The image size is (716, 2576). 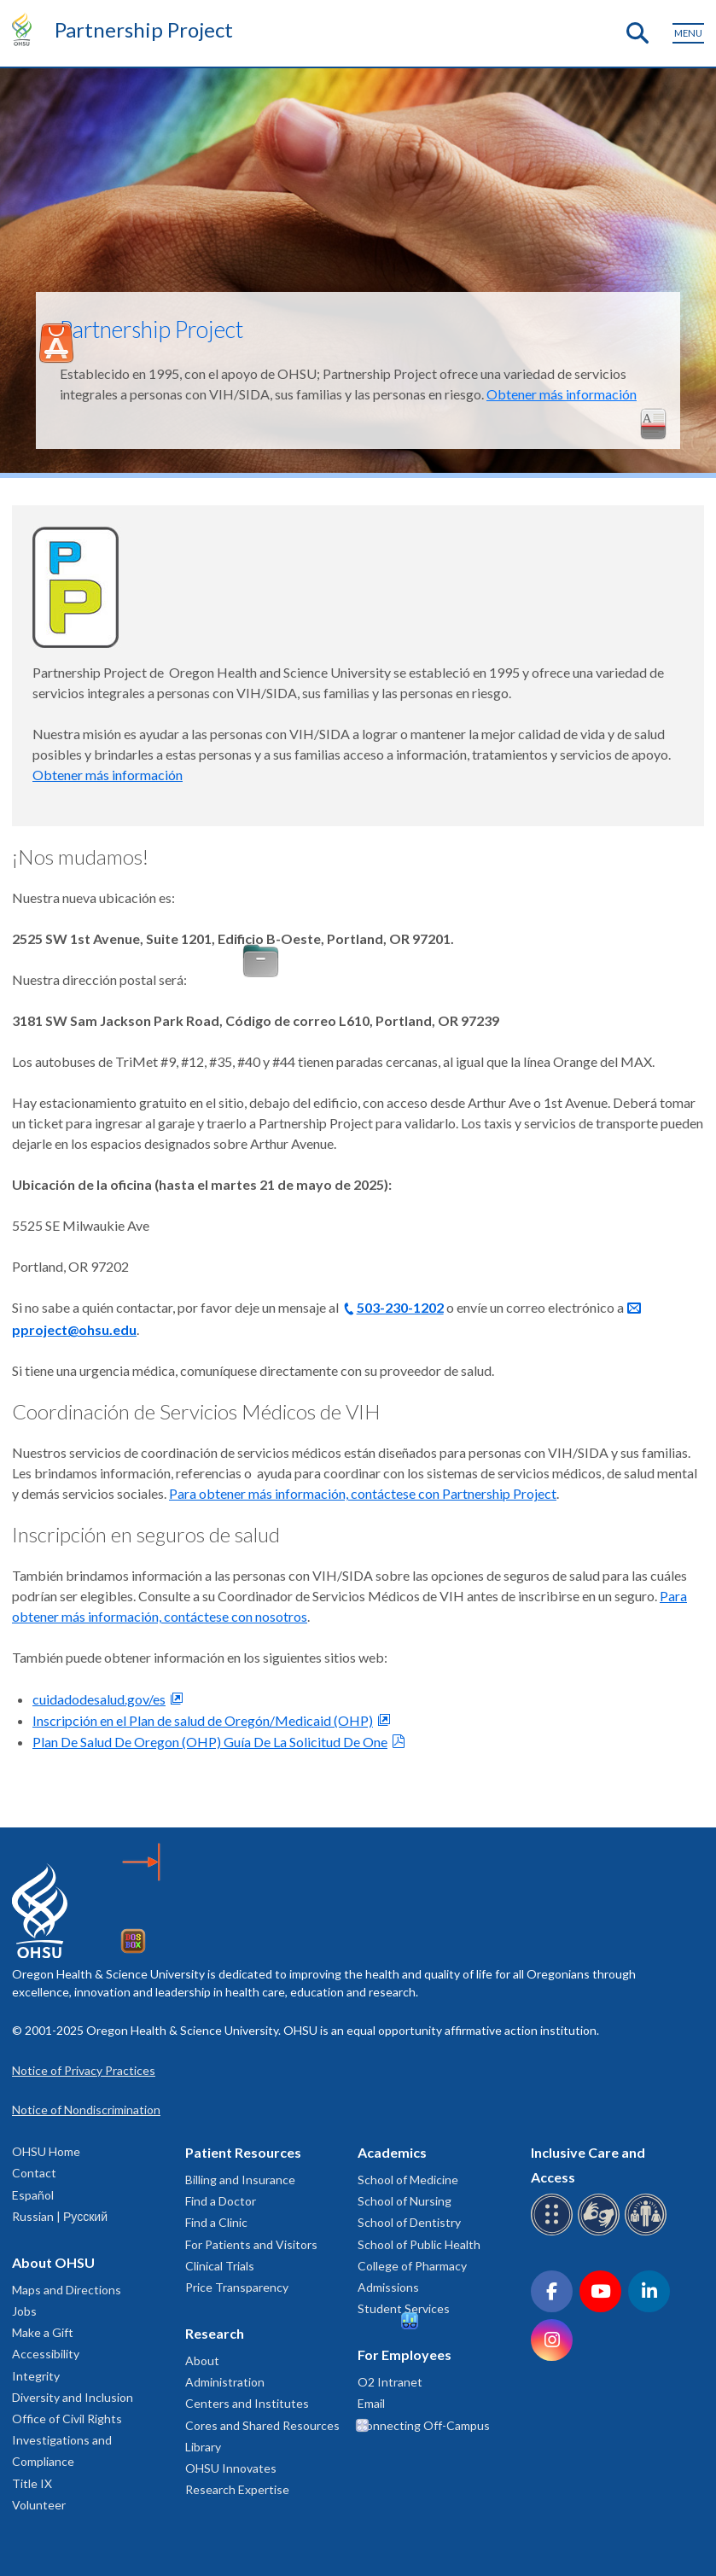 What do you see at coordinates (141, 1862) in the screenshot?
I see `go to the last item or page` at bounding box center [141, 1862].